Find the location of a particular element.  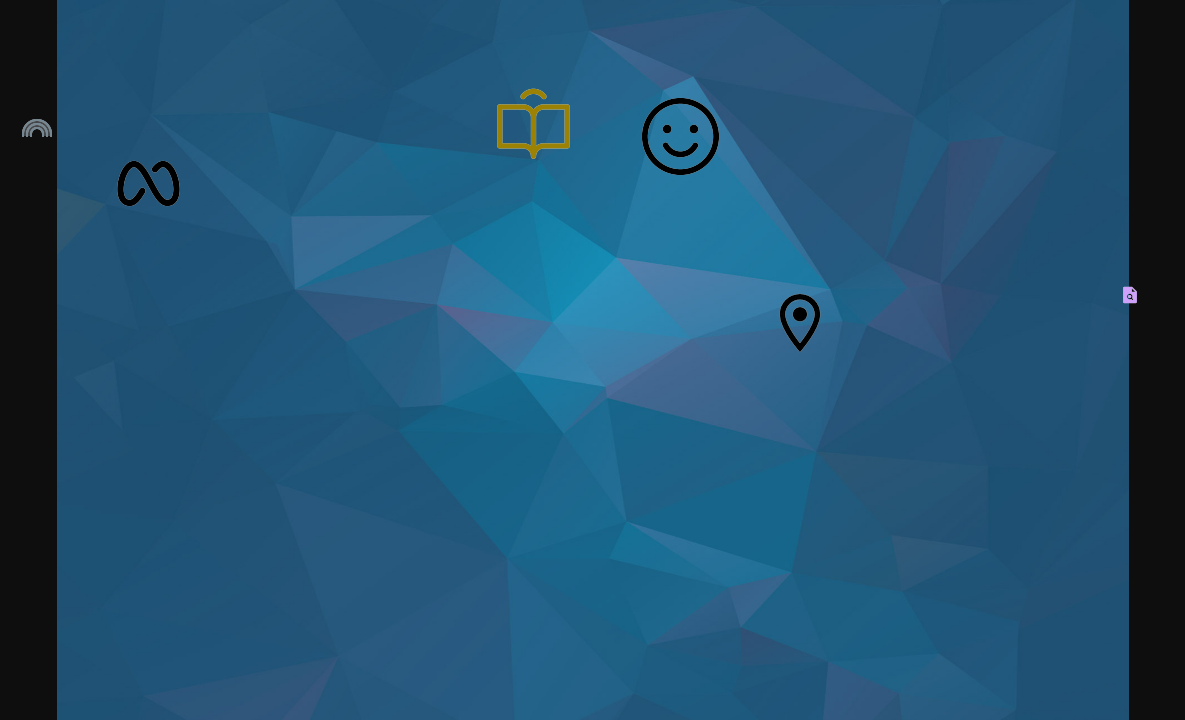

search within a document is located at coordinates (1130, 295).